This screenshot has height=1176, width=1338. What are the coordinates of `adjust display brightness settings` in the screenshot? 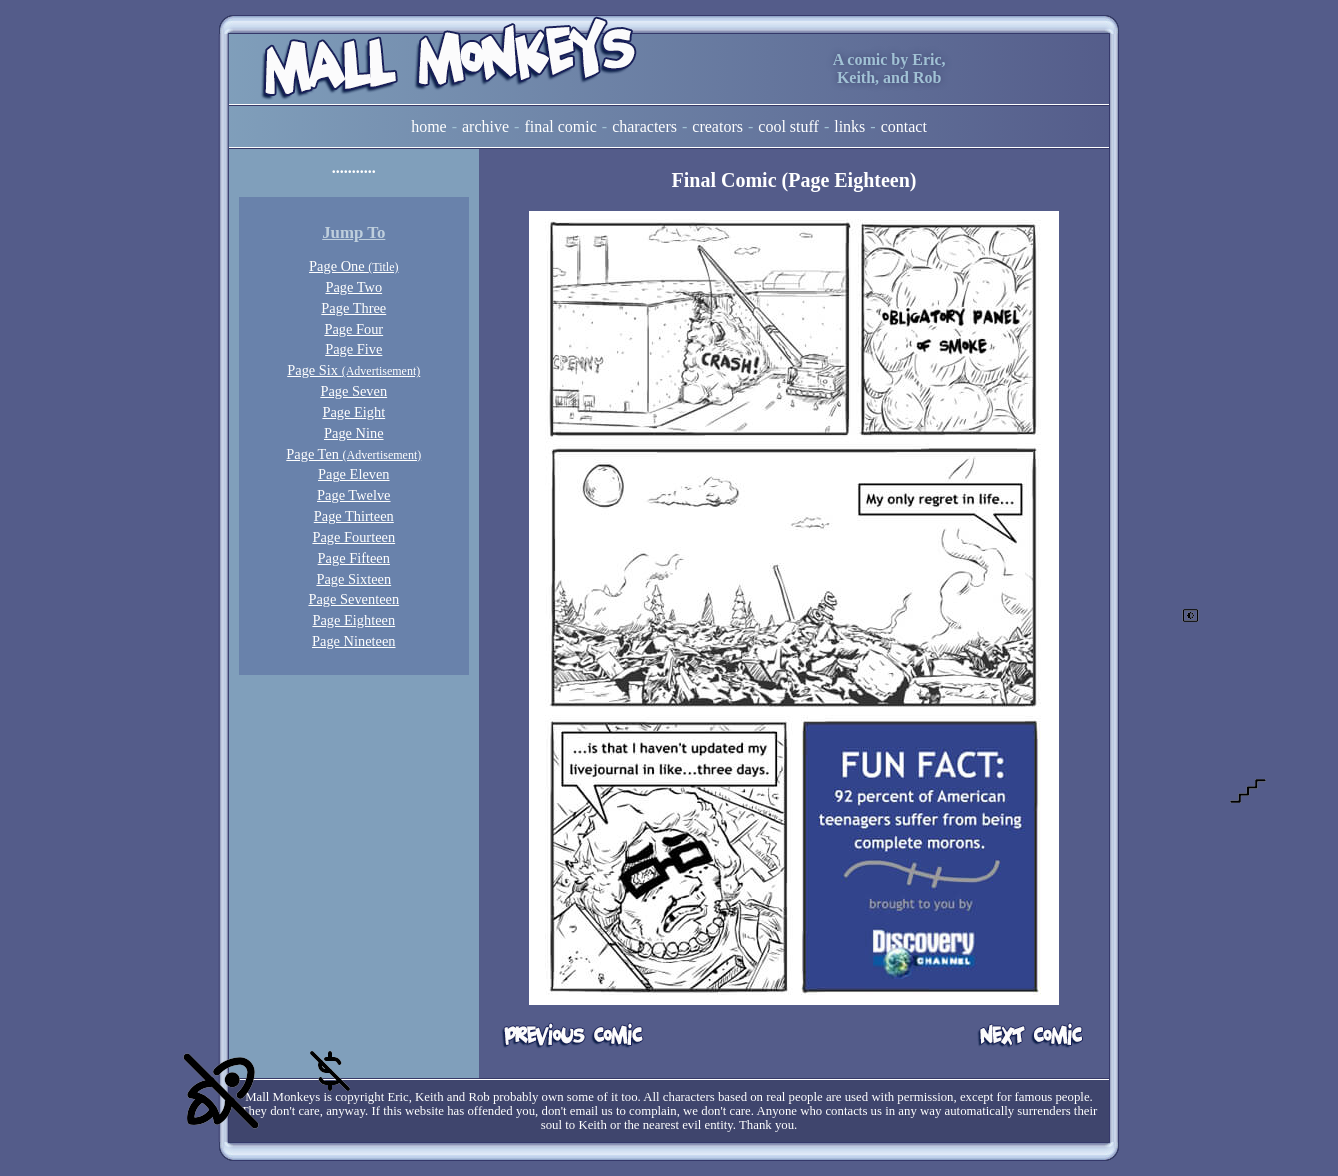 It's located at (1190, 615).